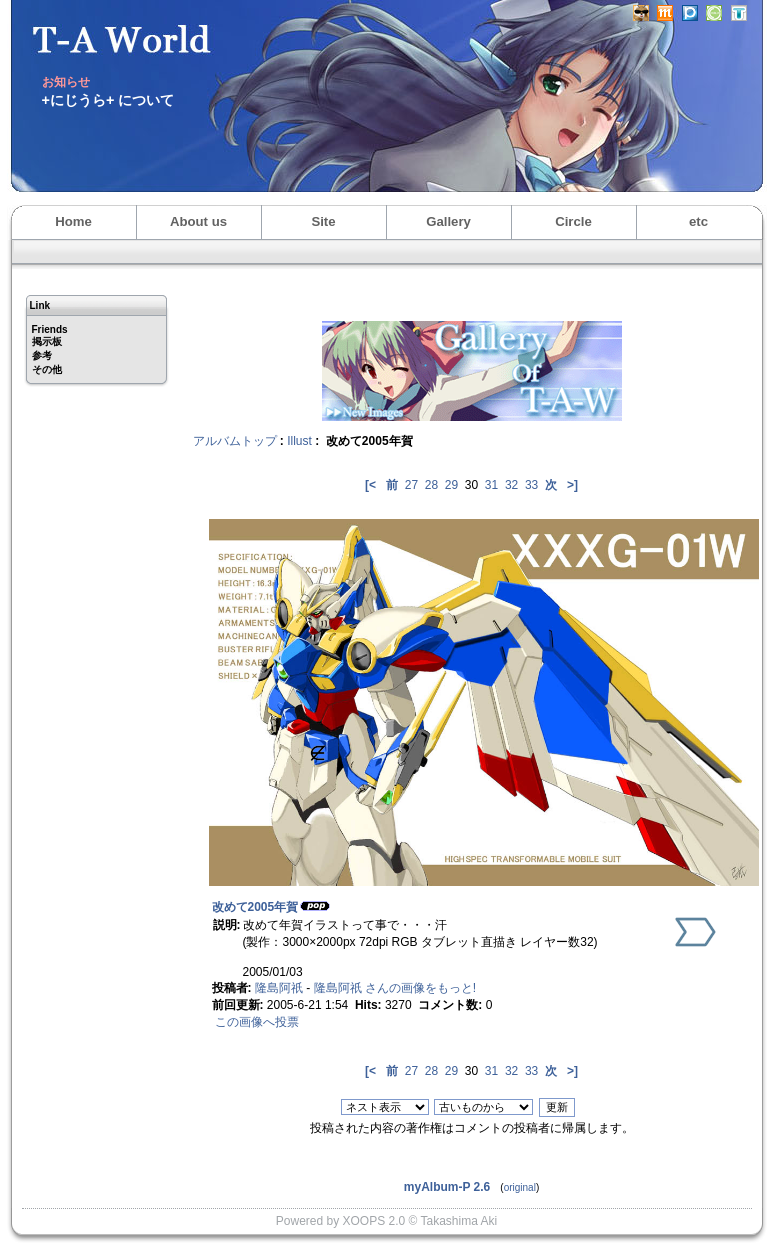  Describe the element at coordinates (694, 932) in the screenshot. I see `add a tag or label to an item` at that location.